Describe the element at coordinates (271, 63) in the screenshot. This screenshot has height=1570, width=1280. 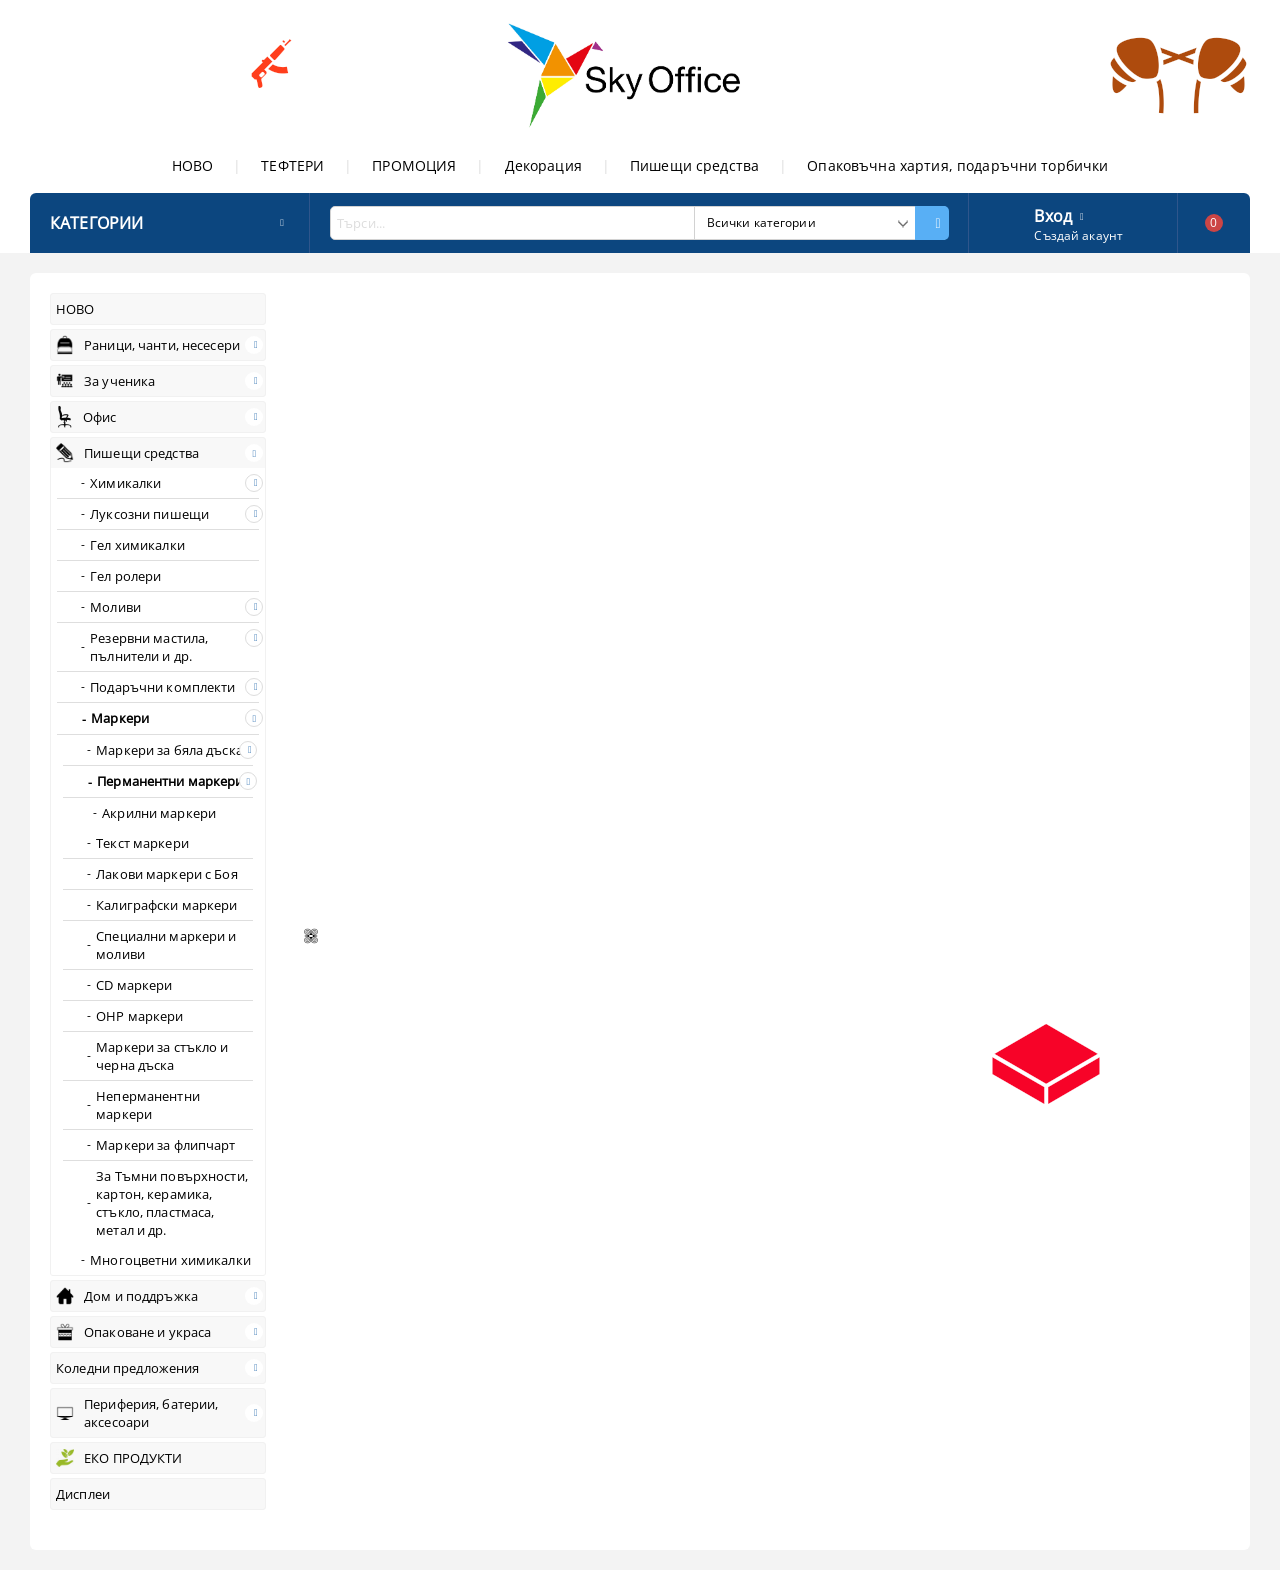
I see `select assault rifle weapon in game` at that location.